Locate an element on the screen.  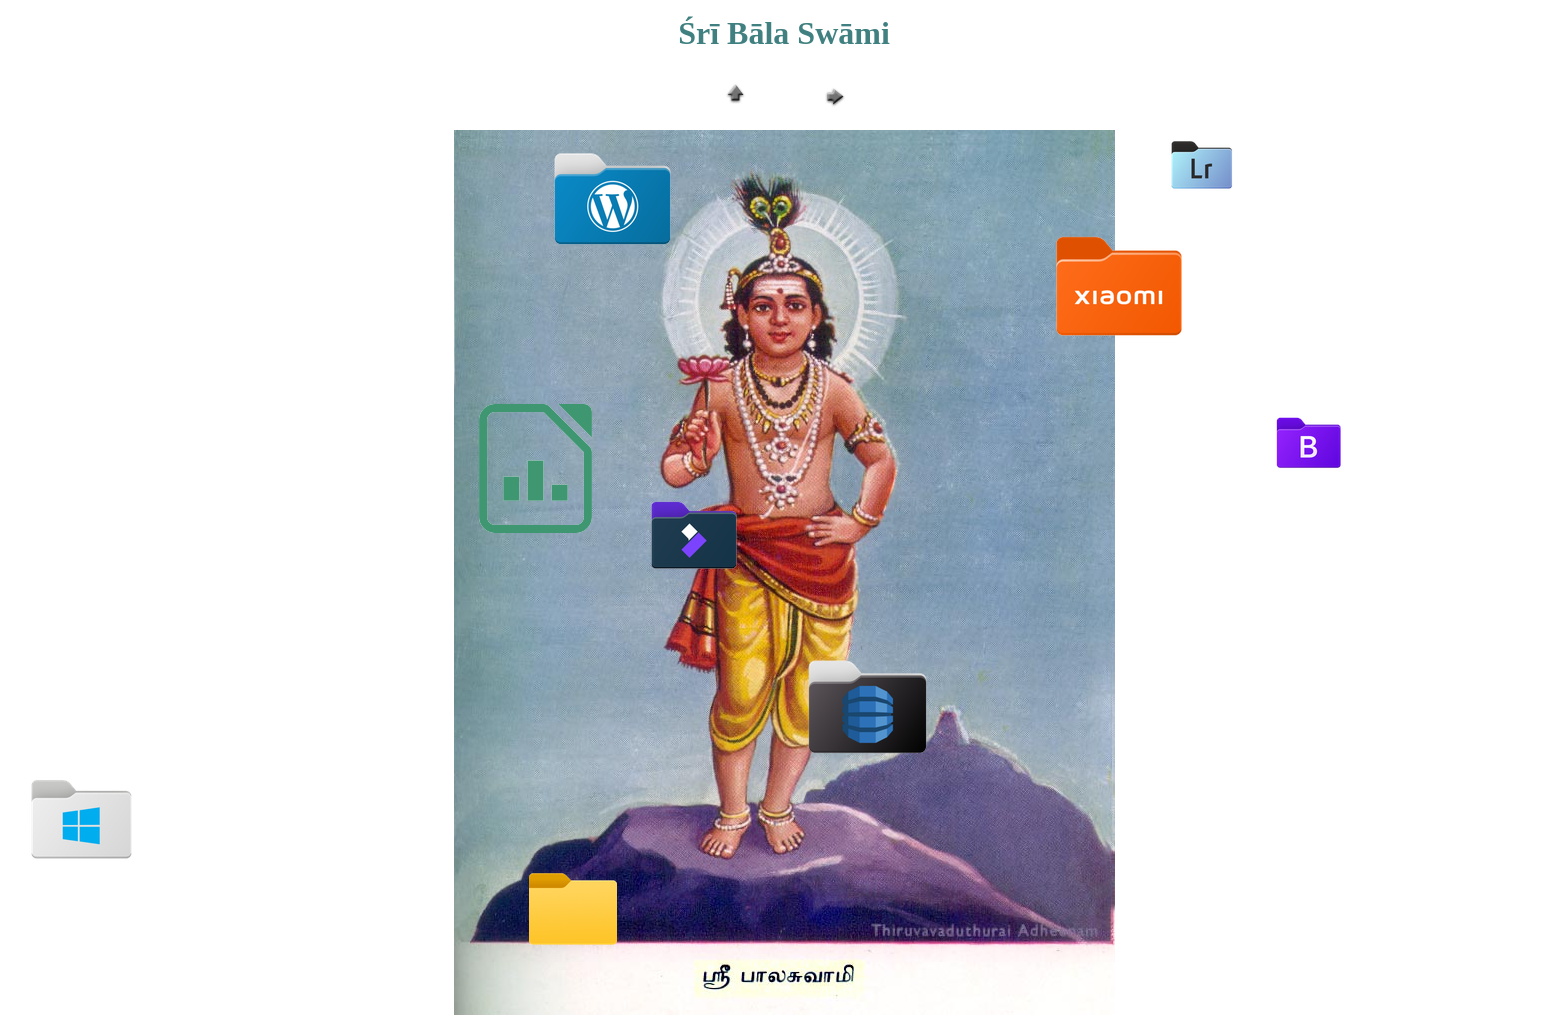
open Wondershare FilmoraPro project folder is located at coordinates (693, 537).